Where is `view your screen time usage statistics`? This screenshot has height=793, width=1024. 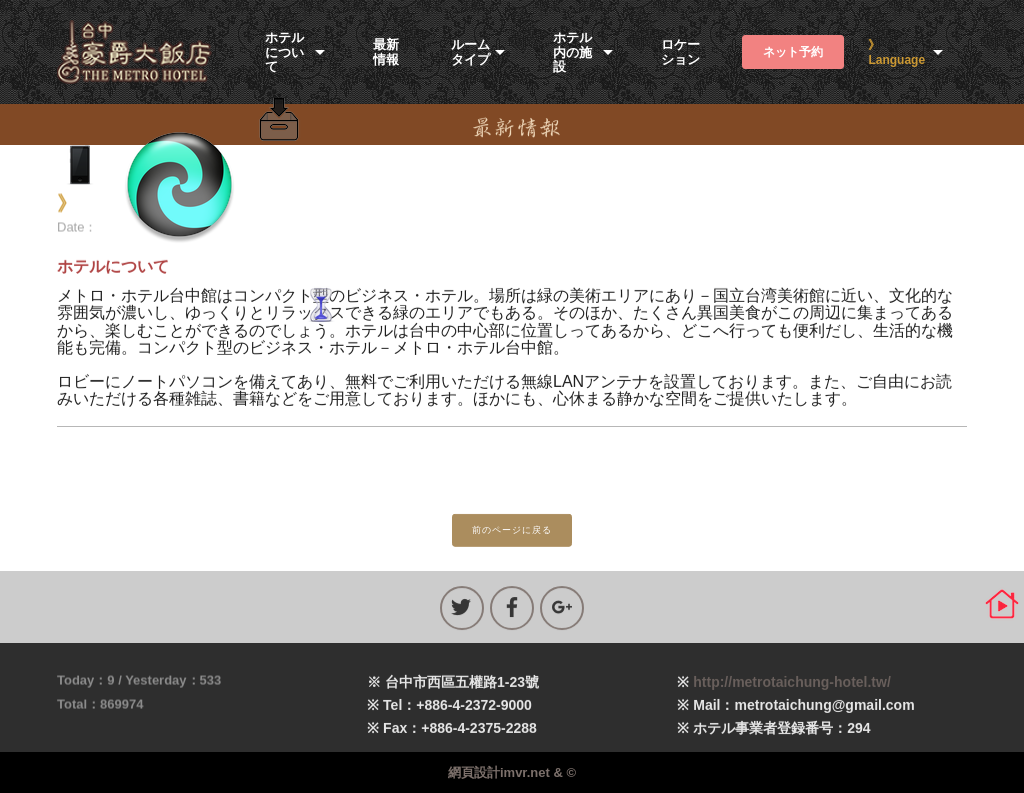 view your screen time usage statistics is located at coordinates (321, 305).